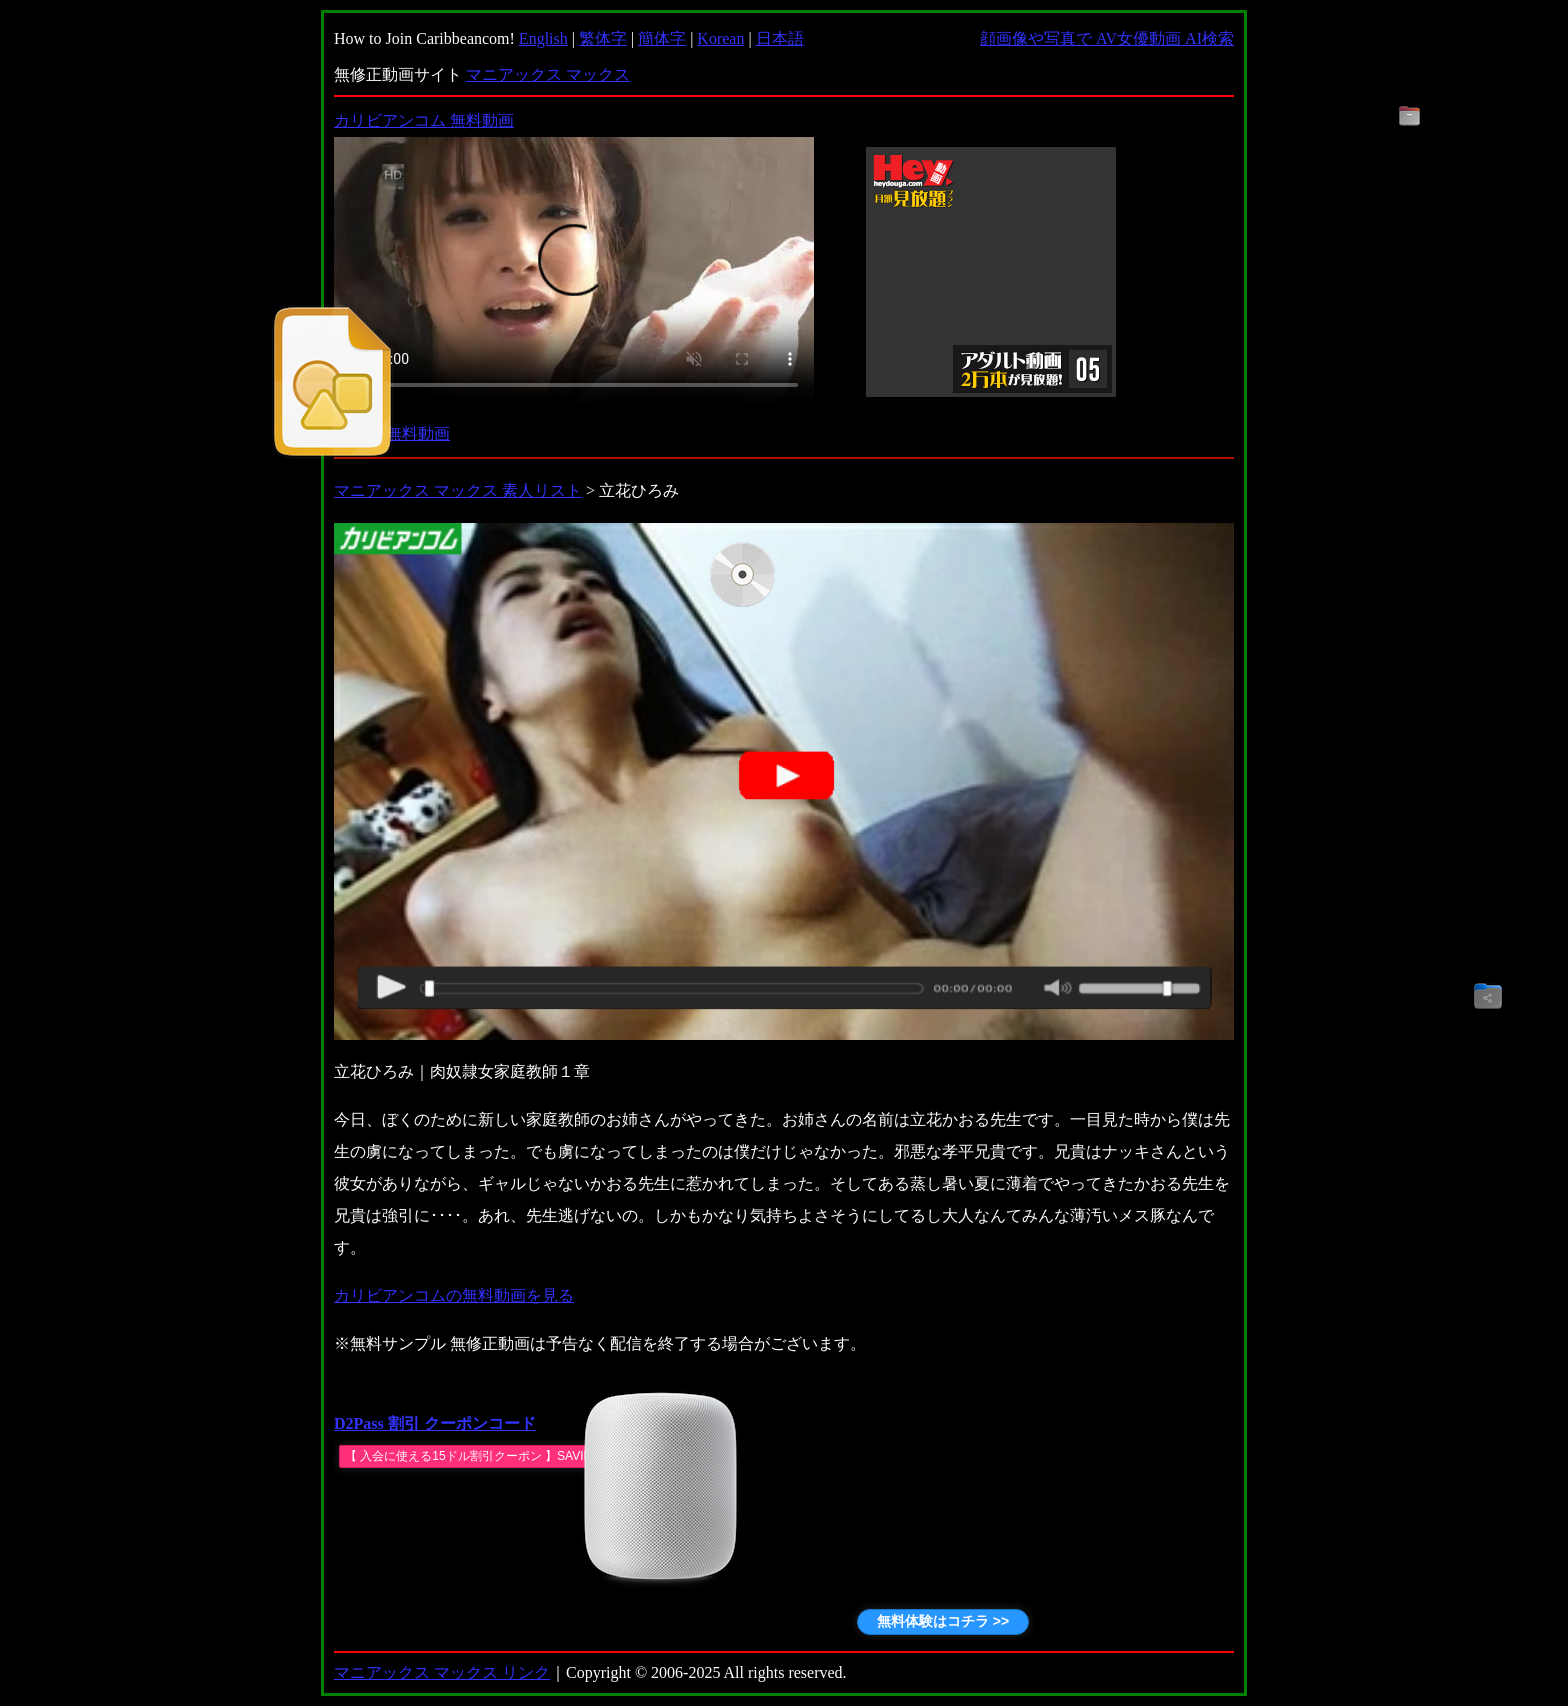 This screenshot has width=1568, height=1706. Describe the element at coordinates (742, 574) in the screenshot. I see `unmount or eject a CD/DVD writer drive` at that location.